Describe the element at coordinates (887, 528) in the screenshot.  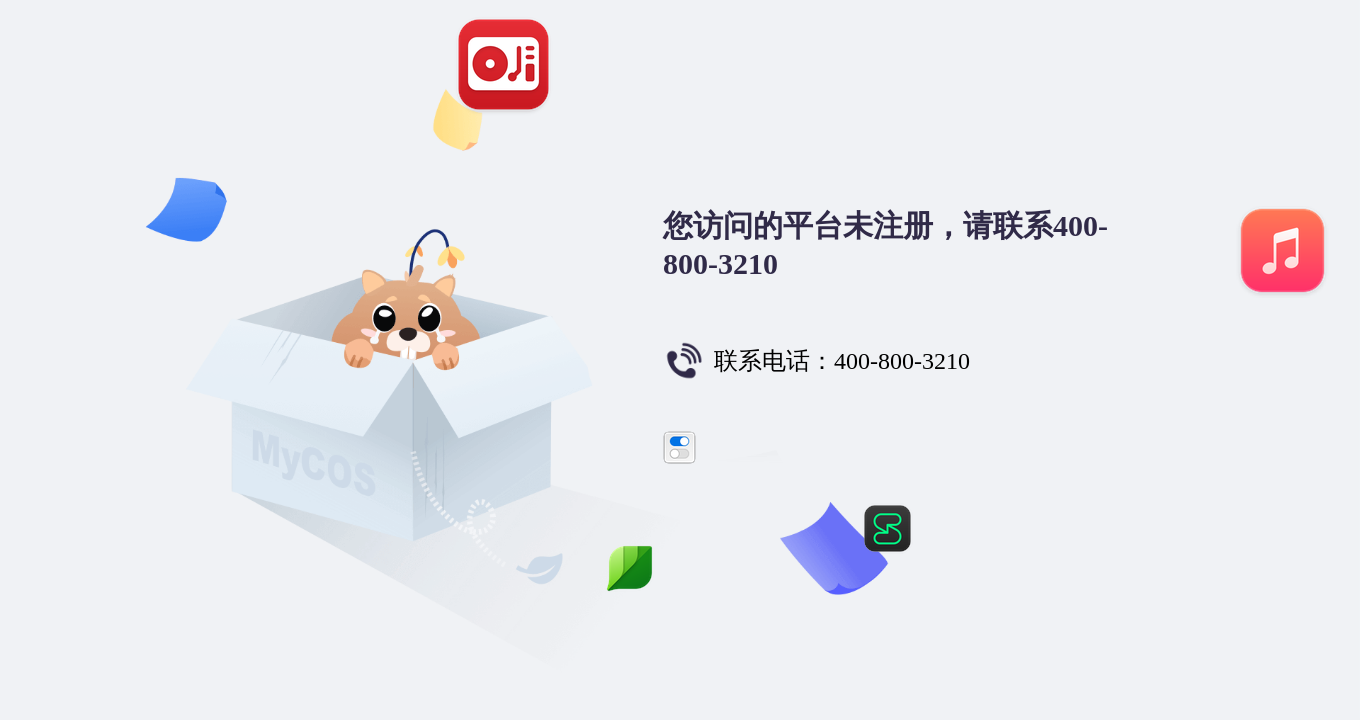
I see `open session private messenger app` at that location.